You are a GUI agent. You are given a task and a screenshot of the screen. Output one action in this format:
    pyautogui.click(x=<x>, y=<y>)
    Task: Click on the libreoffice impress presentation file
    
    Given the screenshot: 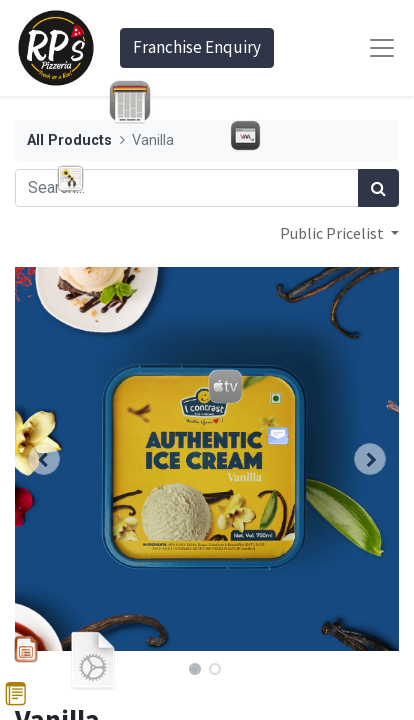 What is the action you would take?
    pyautogui.click(x=26, y=649)
    